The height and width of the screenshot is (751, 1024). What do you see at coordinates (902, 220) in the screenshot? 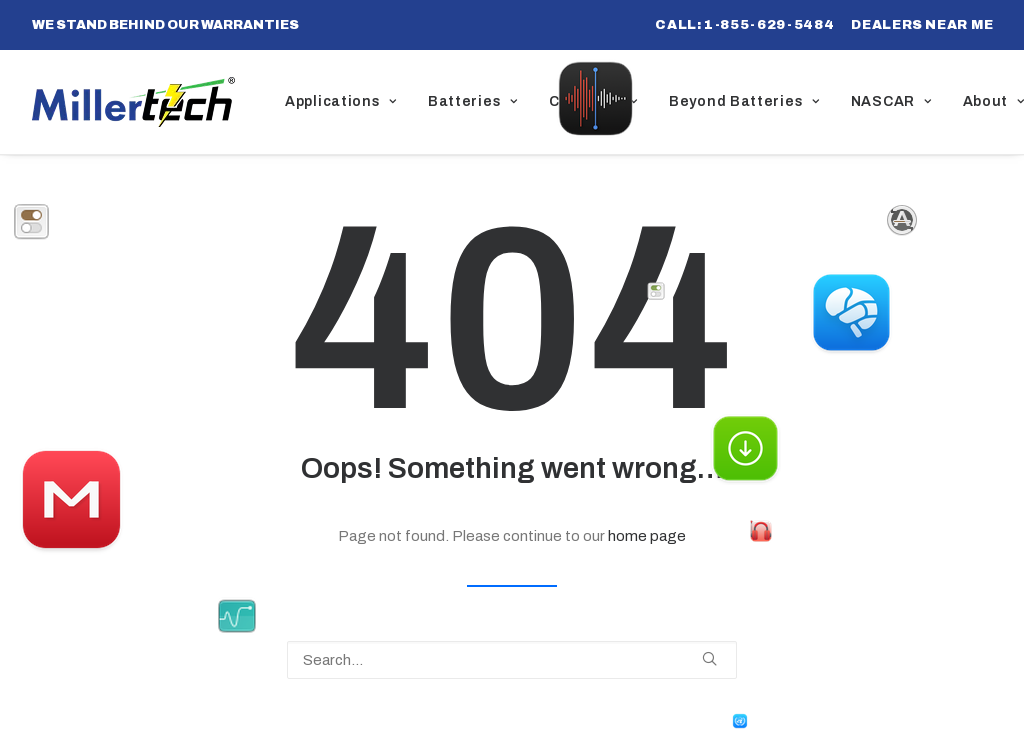
I see `check for available software updates` at bounding box center [902, 220].